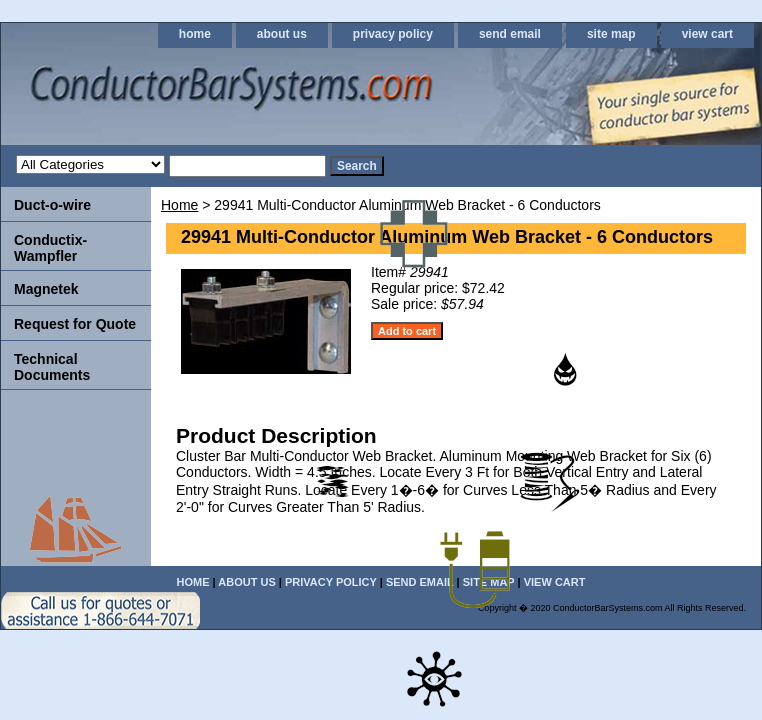 This screenshot has height=720, width=762. Describe the element at coordinates (434, 678) in the screenshot. I see `a quirky or playful weather indicator for sunny conditions` at that location.